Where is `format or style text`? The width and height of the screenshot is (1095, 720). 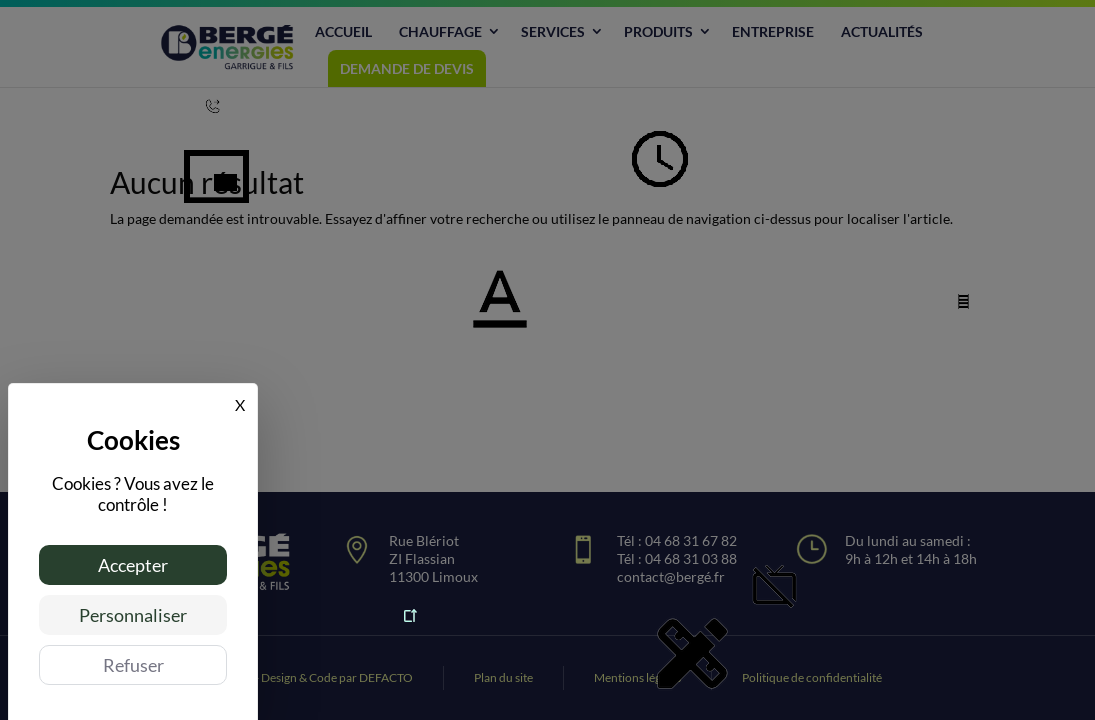 format or style text is located at coordinates (500, 301).